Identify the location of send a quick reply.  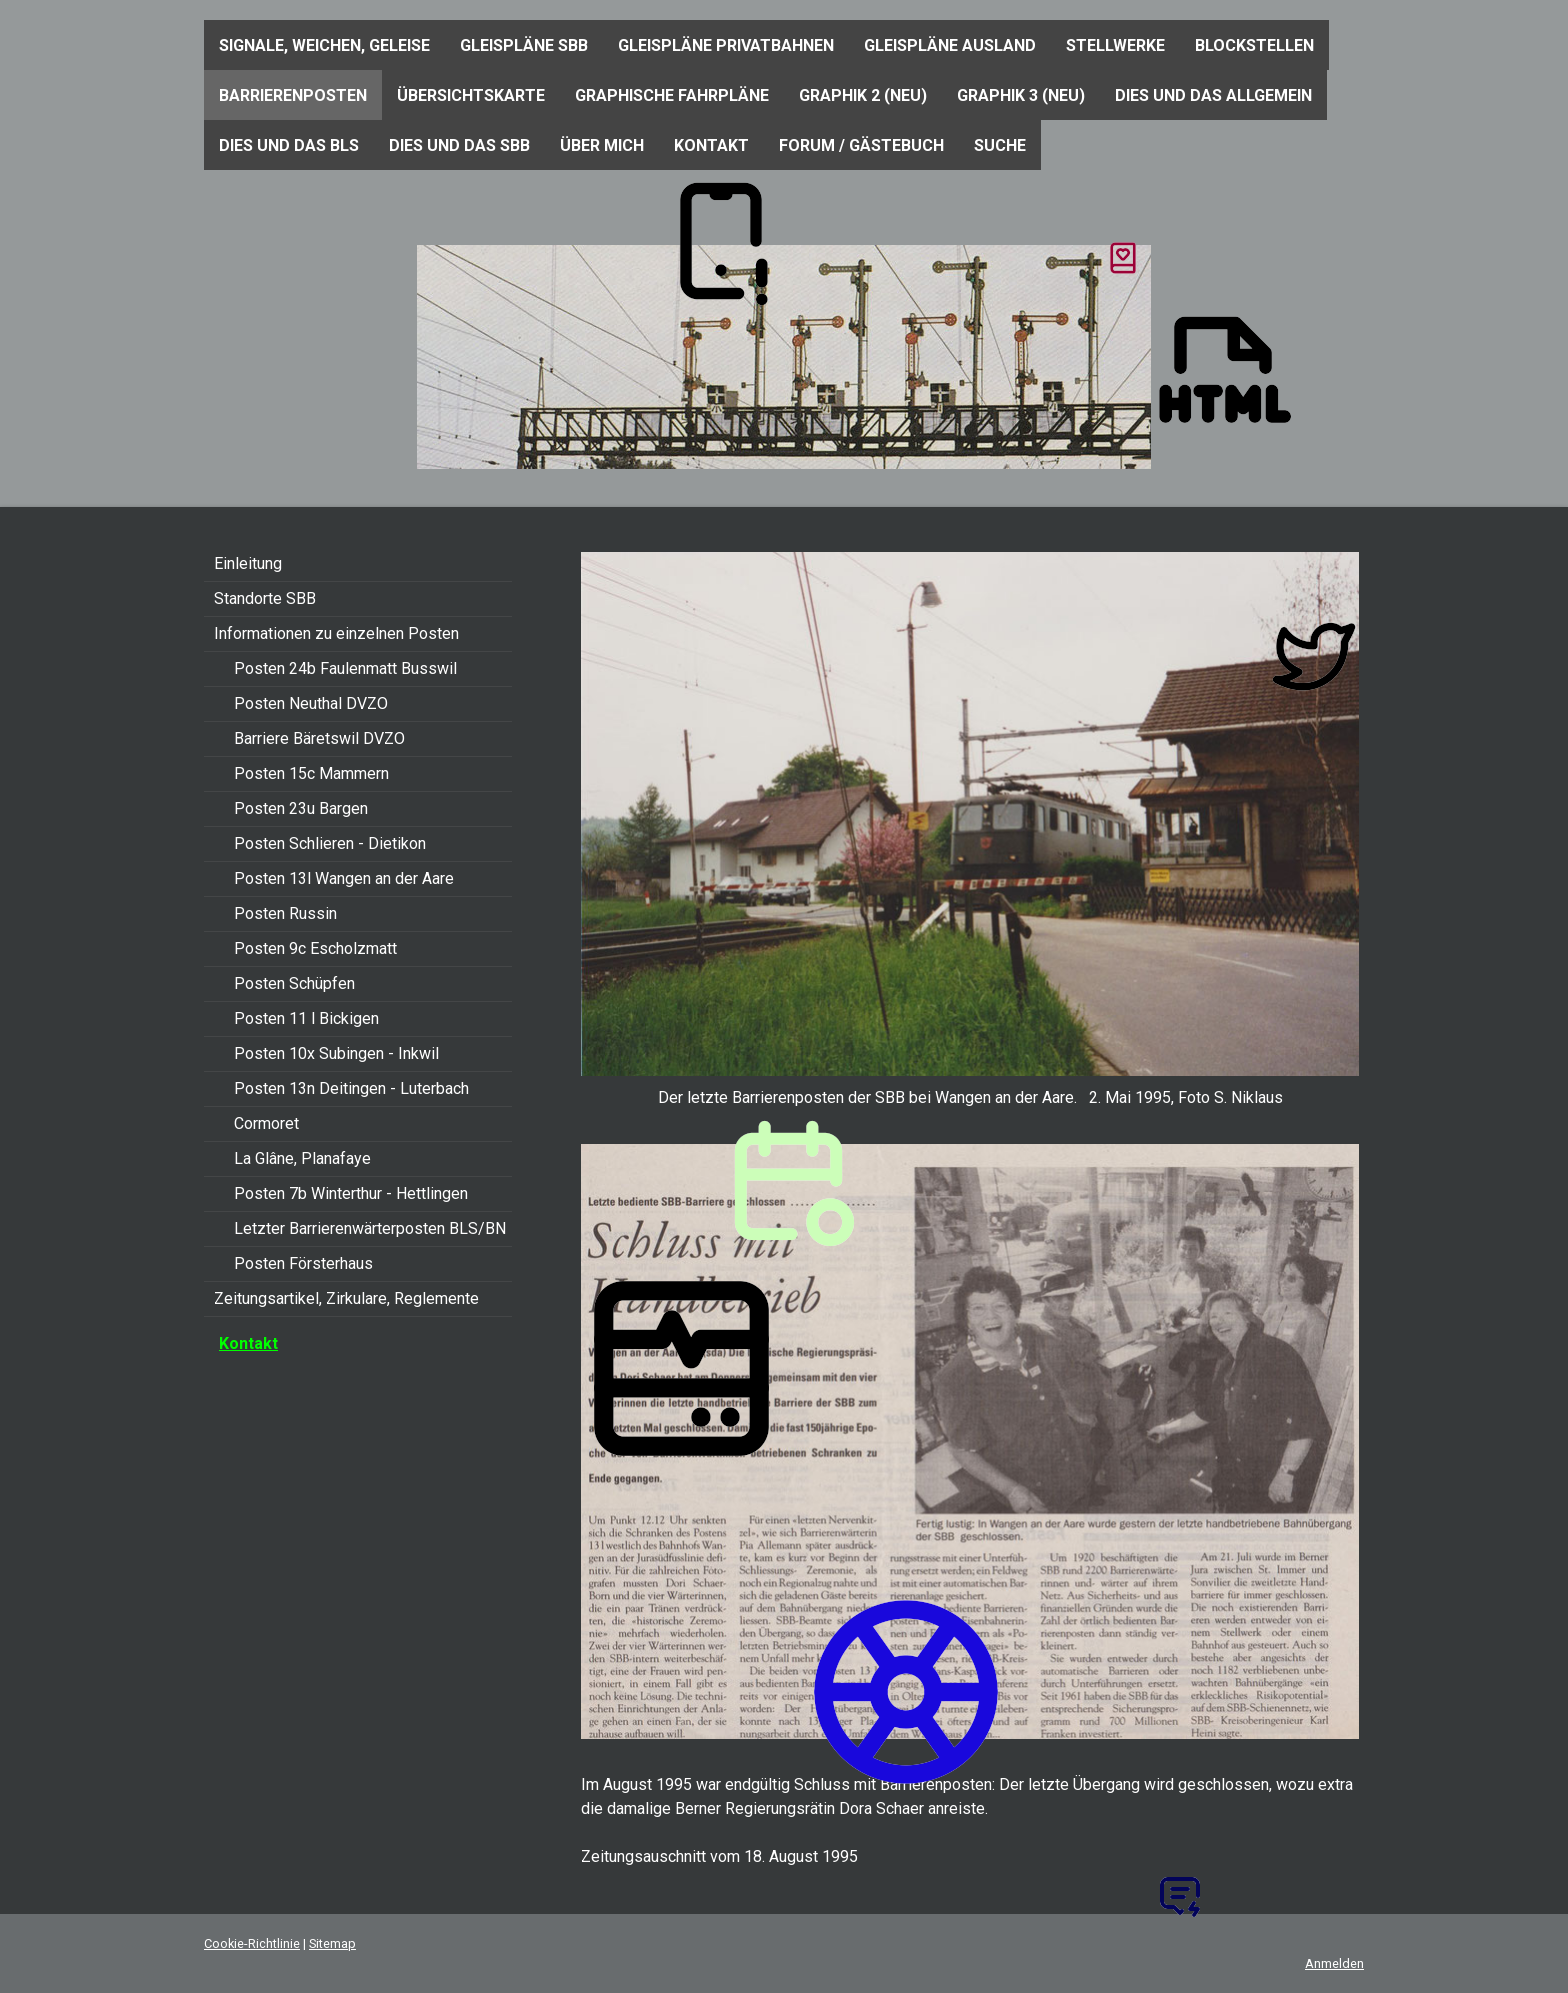
(1180, 1895).